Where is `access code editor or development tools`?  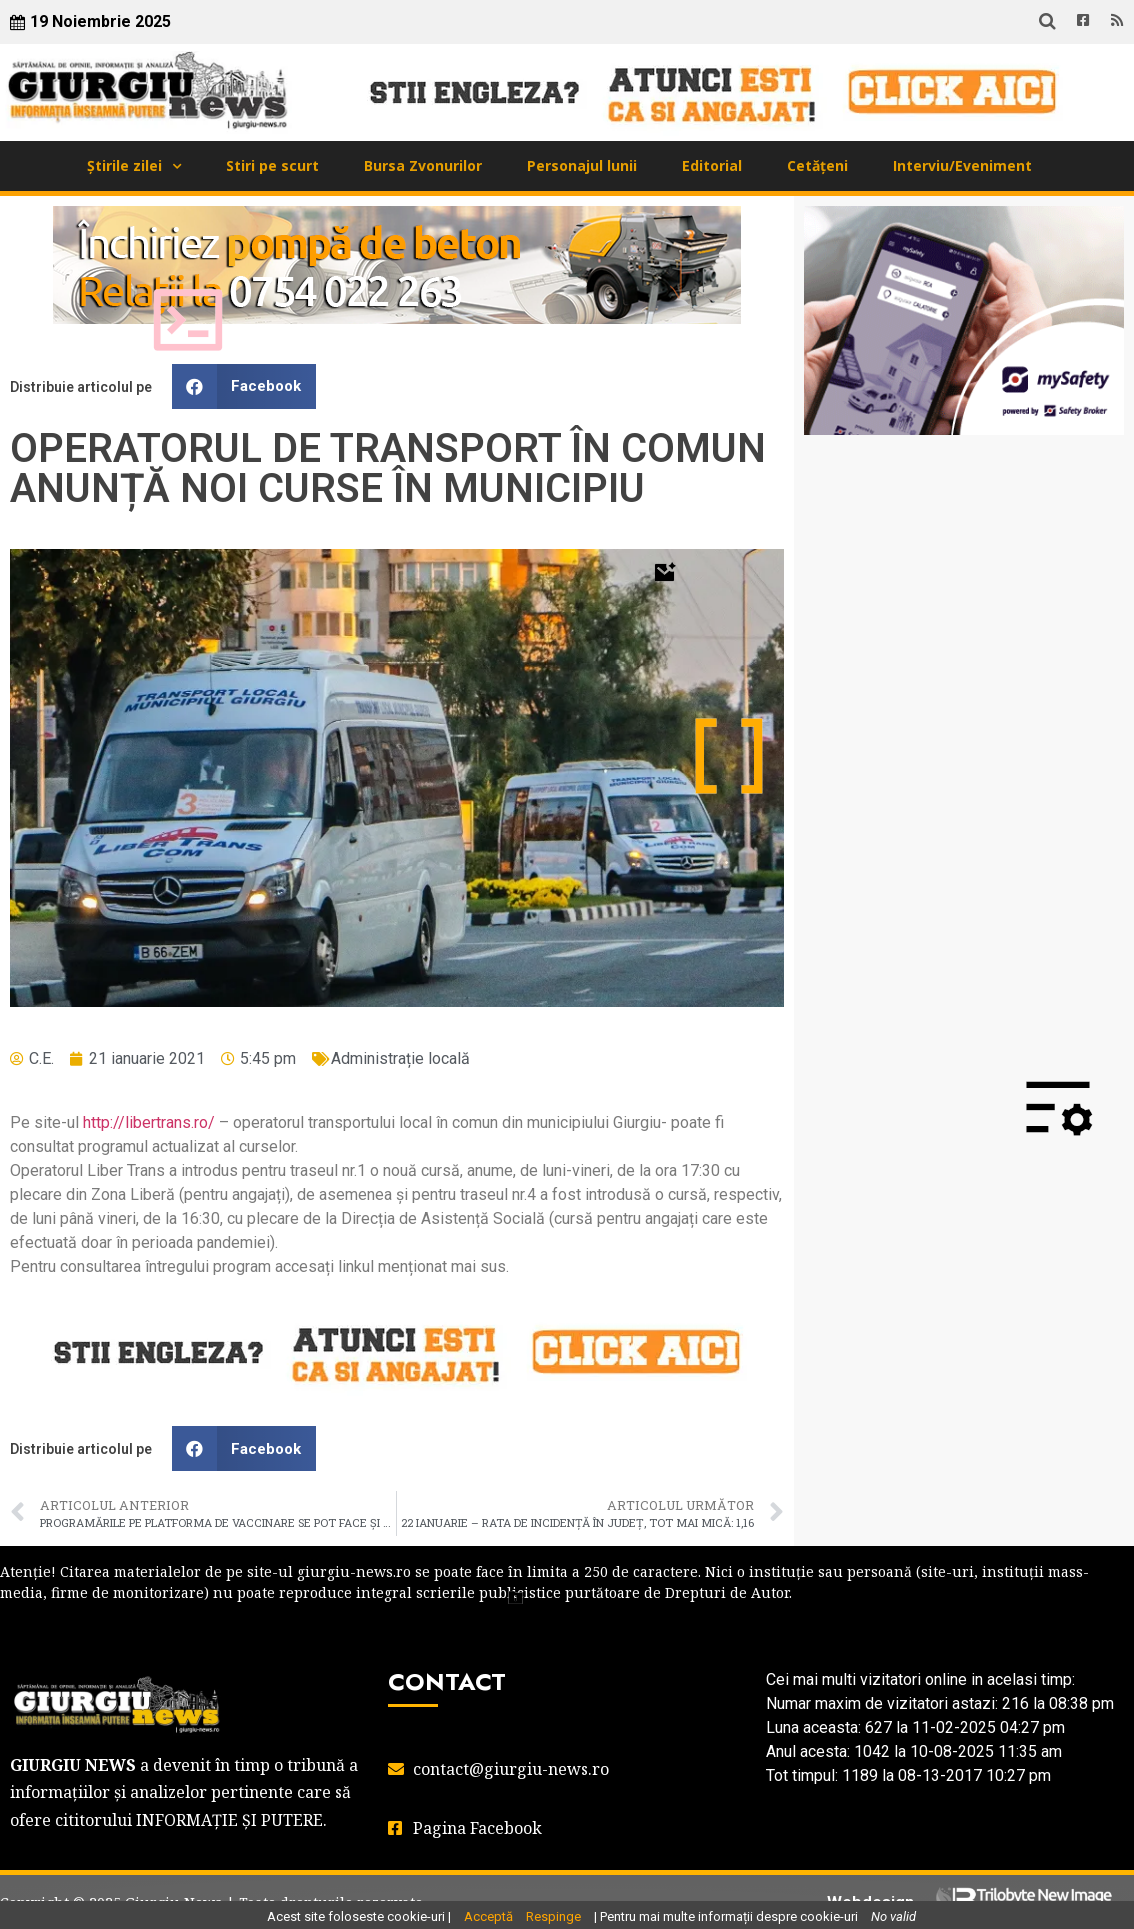
access code editor or development tools is located at coordinates (729, 756).